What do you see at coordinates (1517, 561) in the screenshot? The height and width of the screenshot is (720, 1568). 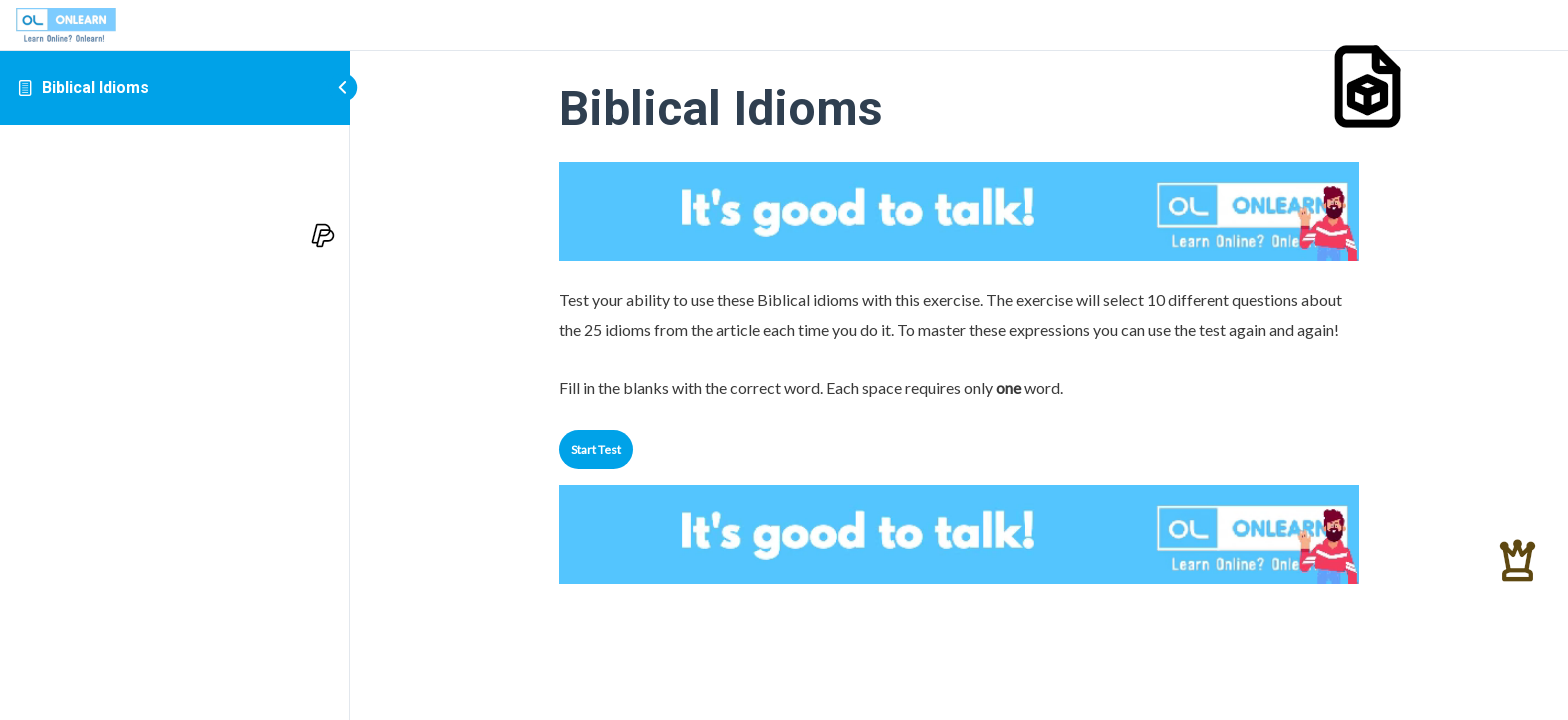 I see `play chess or access chess game` at bounding box center [1517, 561].